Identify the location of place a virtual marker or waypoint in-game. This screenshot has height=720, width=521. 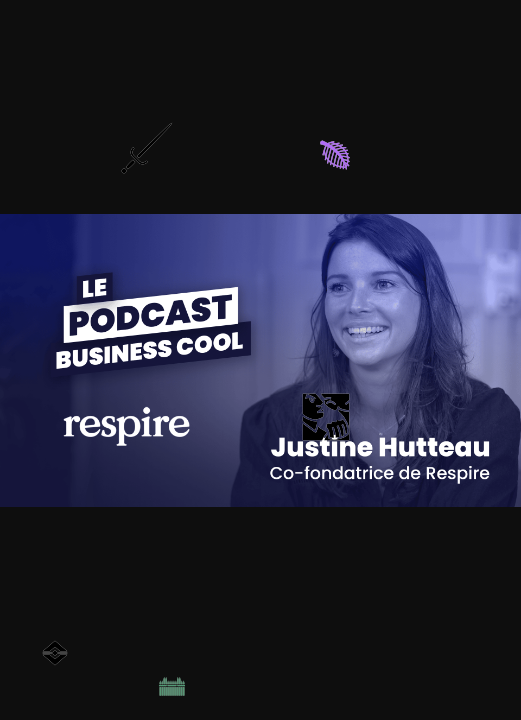
(55, 653).